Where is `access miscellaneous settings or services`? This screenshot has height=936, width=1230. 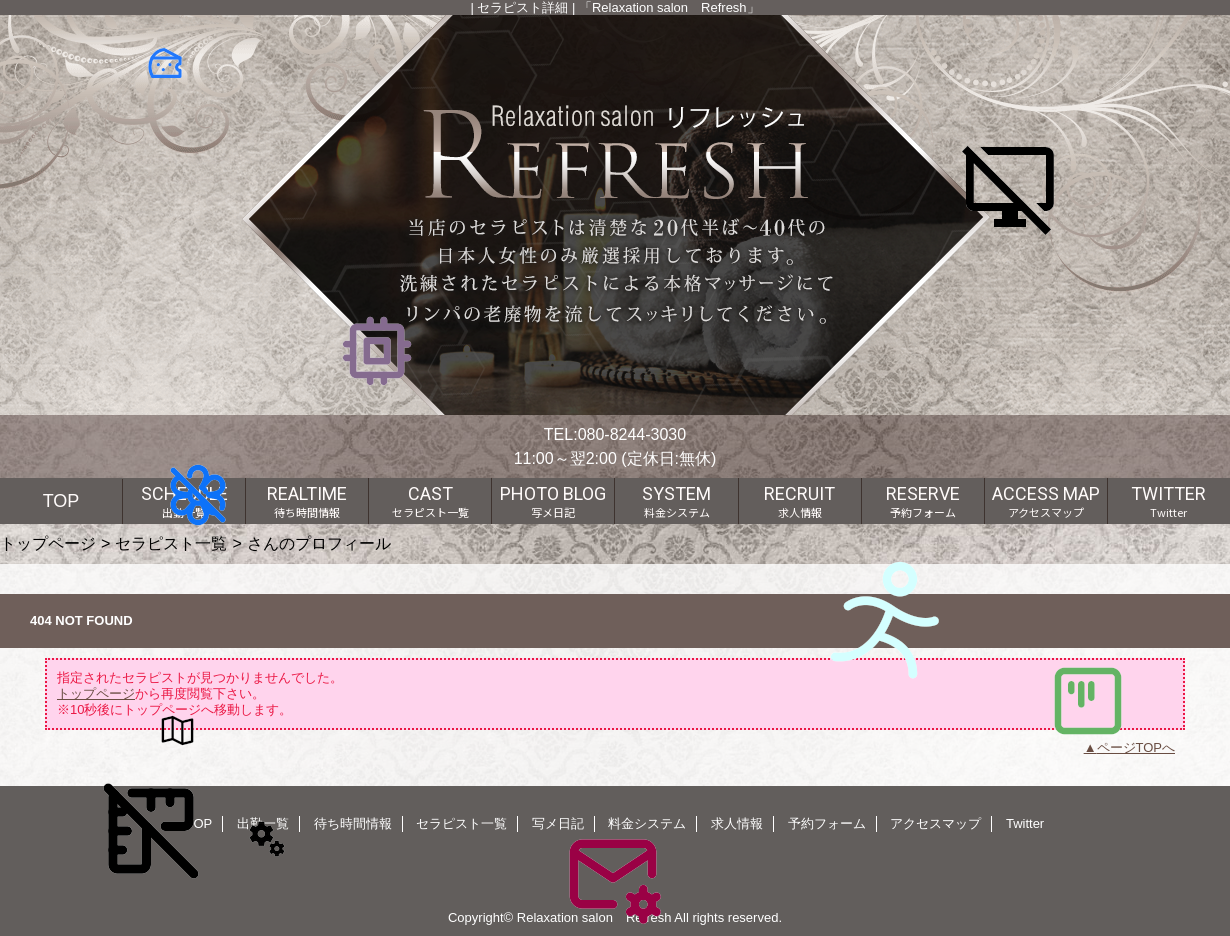 access miscellaneous settings or services is located at coordinates (267, 839).